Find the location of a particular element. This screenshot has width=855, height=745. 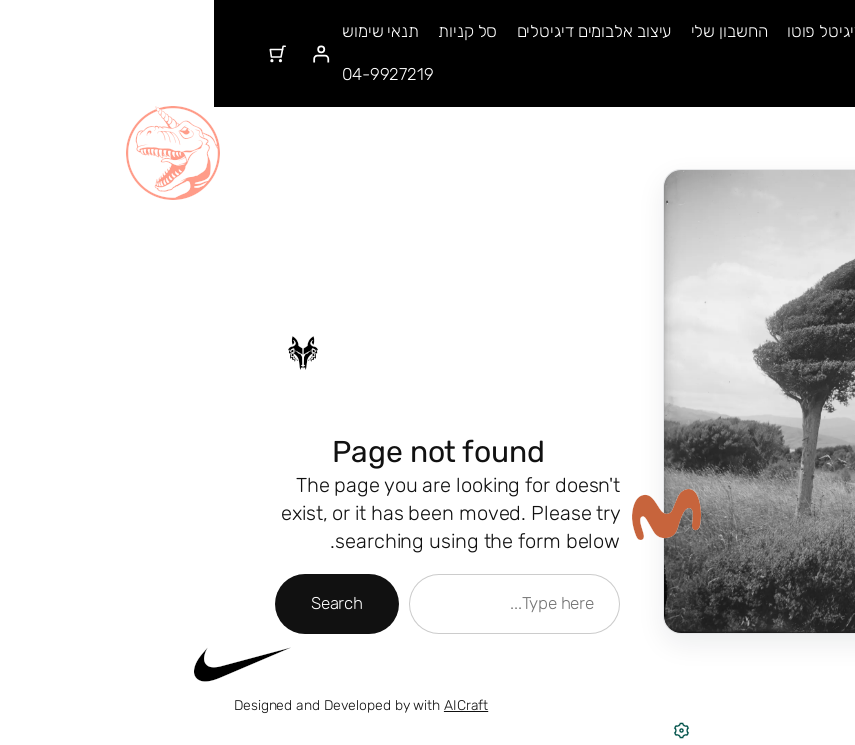

open the Movistar mobile app is located at coordinates (666, 514).